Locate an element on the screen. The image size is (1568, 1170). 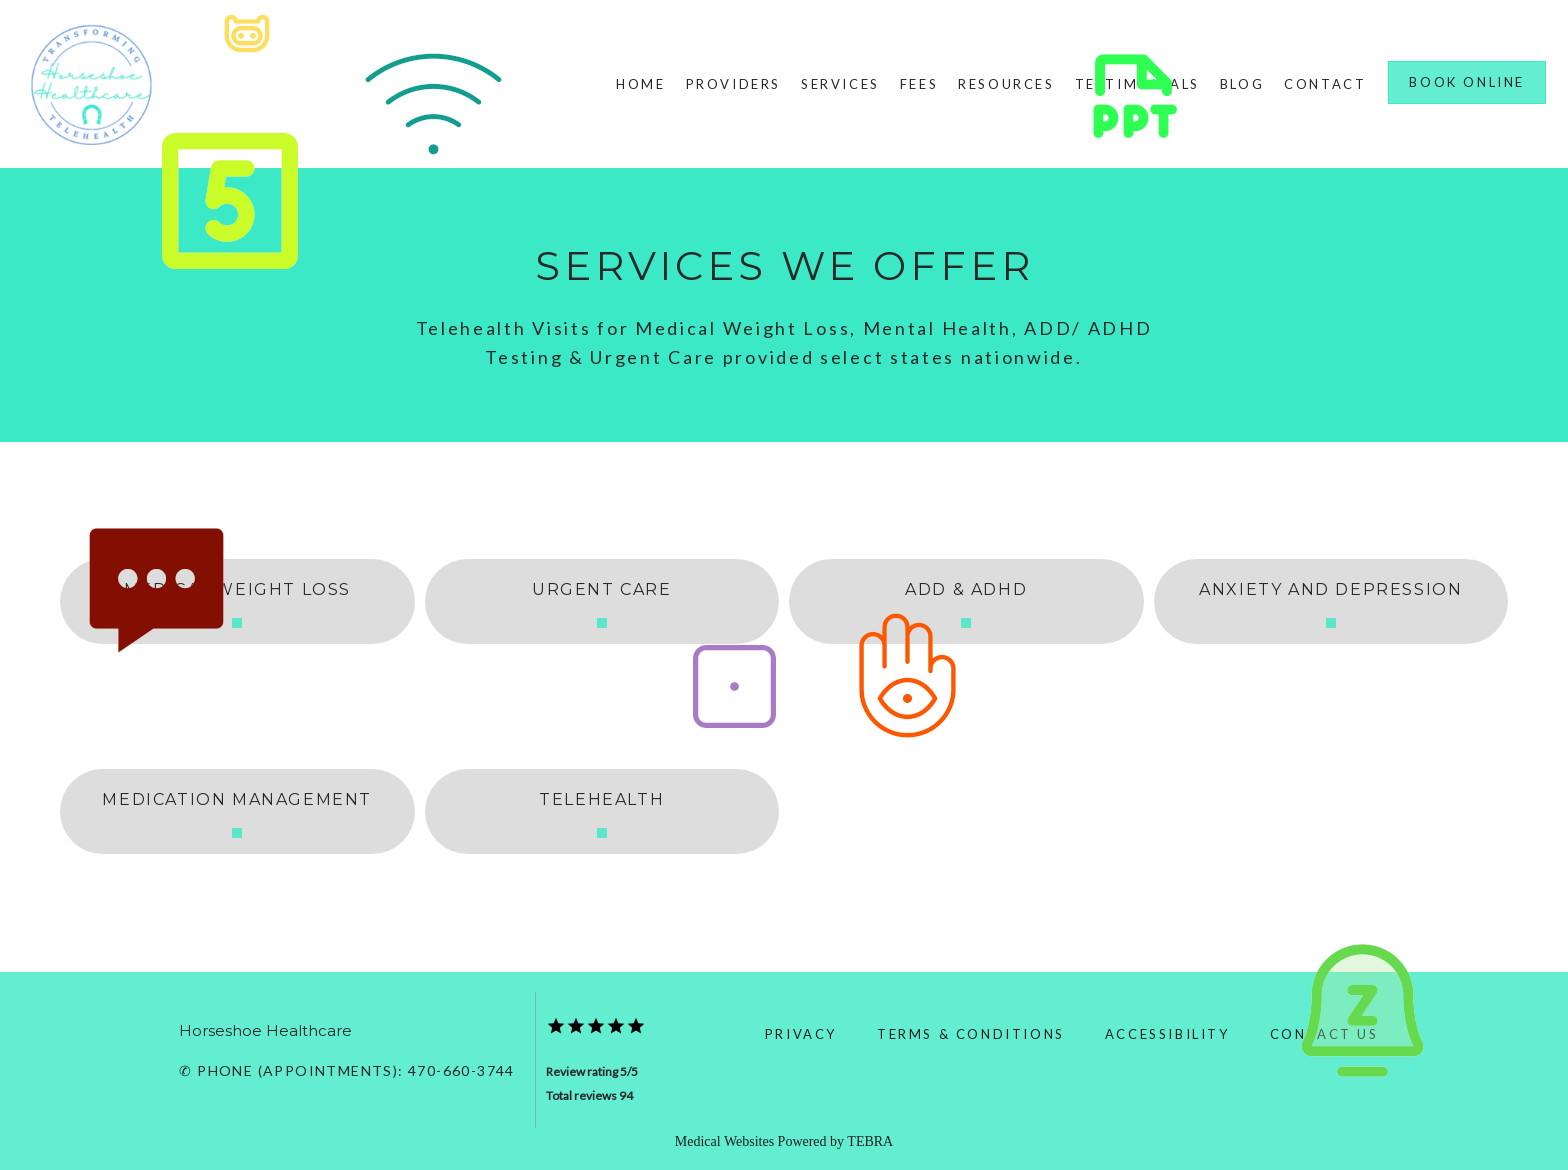
access palm reading or hand analysis feature is located at coordinates (907, 675).